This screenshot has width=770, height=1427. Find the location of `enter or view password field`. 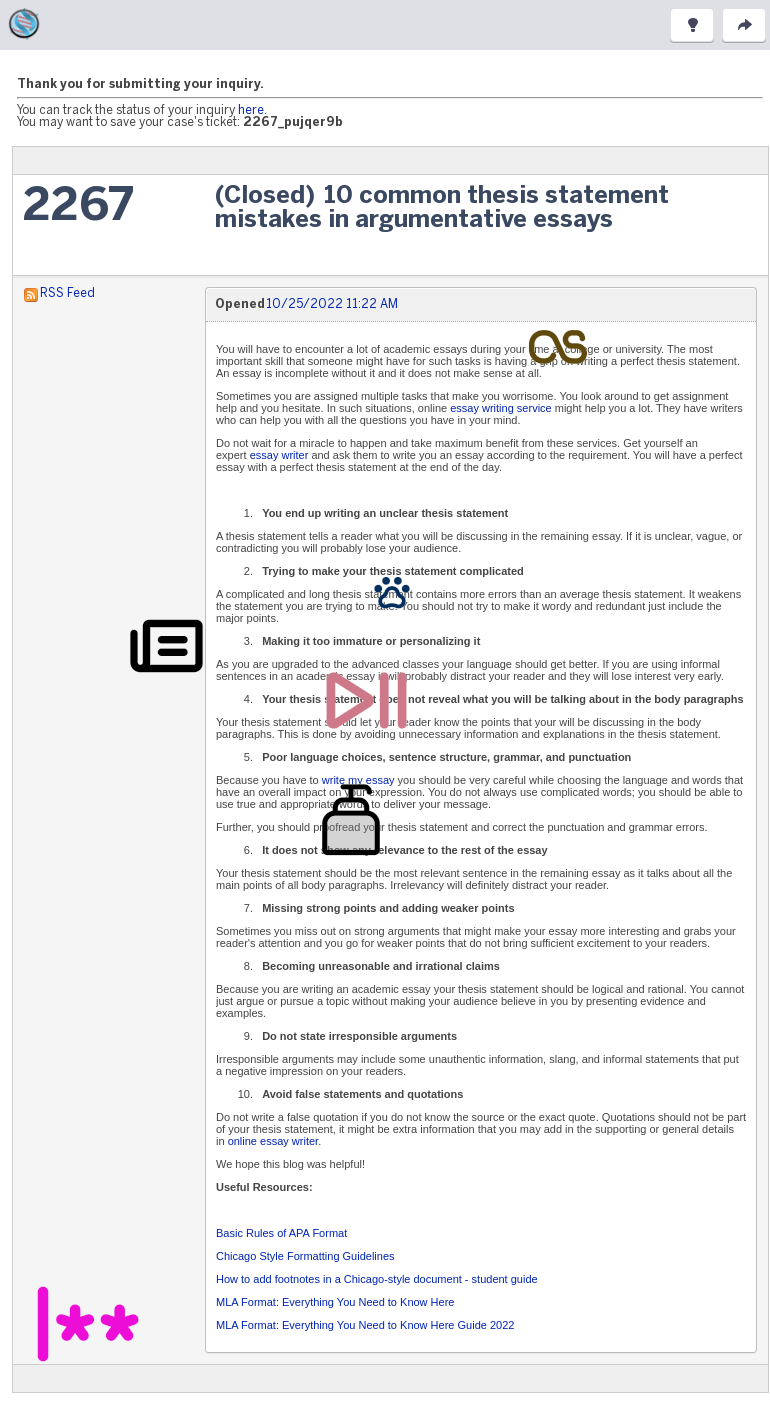

enter or view password field is located at coordinates (84, 1324).